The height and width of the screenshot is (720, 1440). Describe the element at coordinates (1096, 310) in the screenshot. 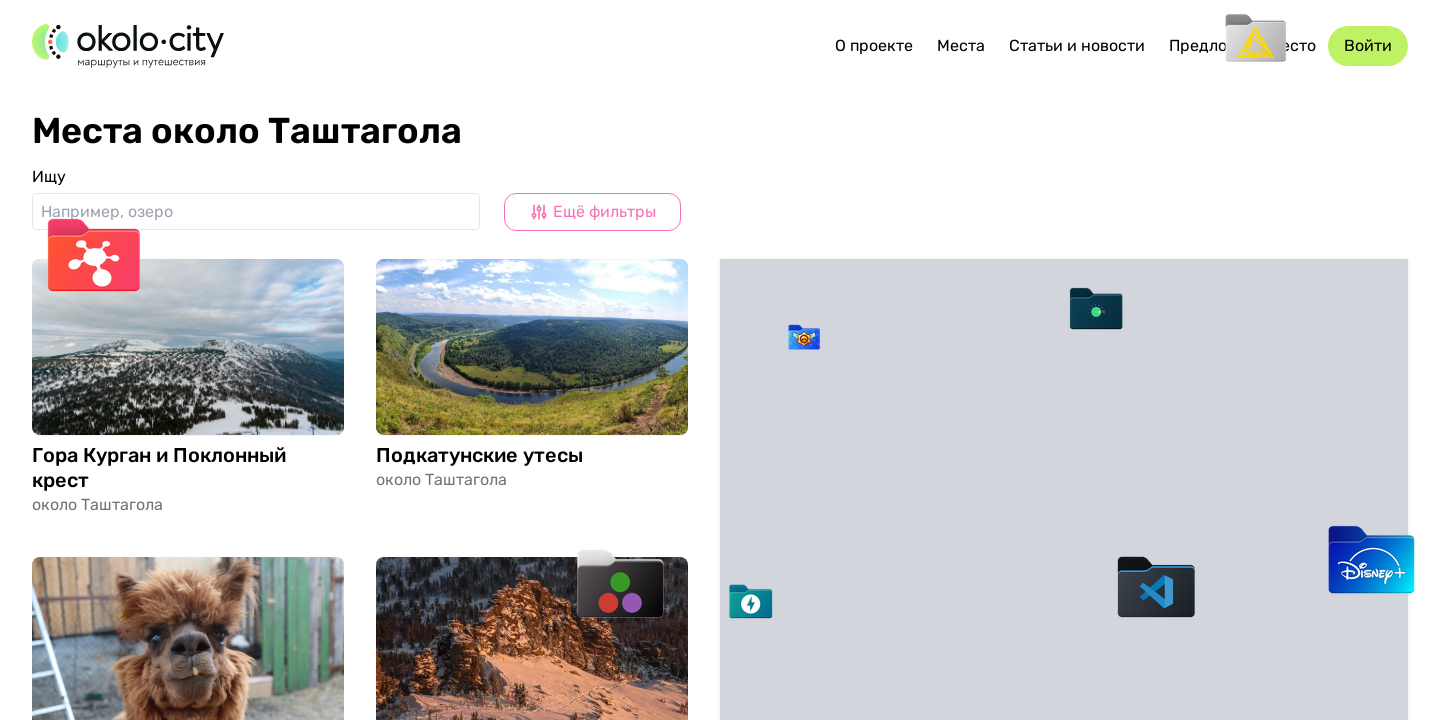

I see `open android 11 system folder` at that location.